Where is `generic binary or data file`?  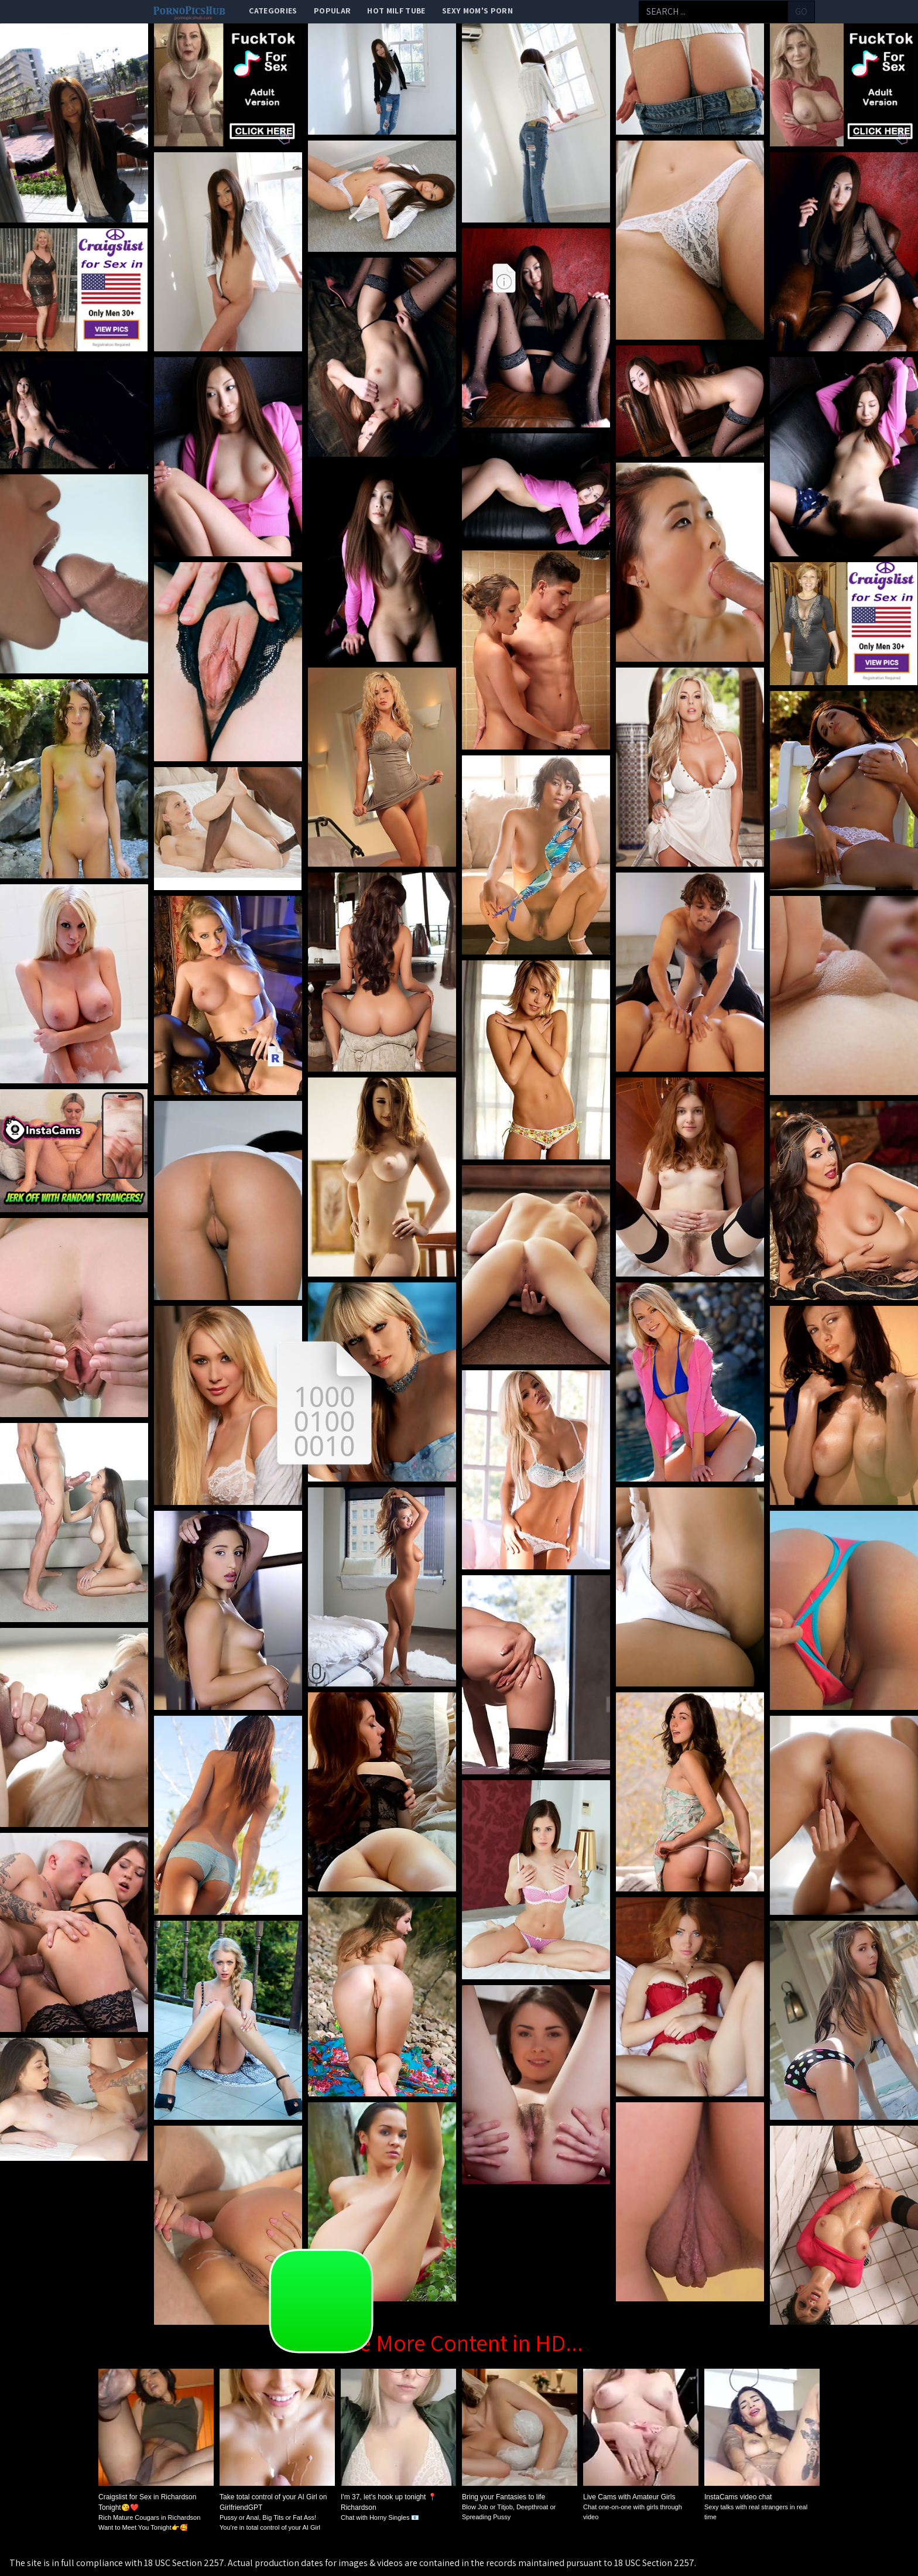 generic binary or data file is located at coordinates (324, 1405).